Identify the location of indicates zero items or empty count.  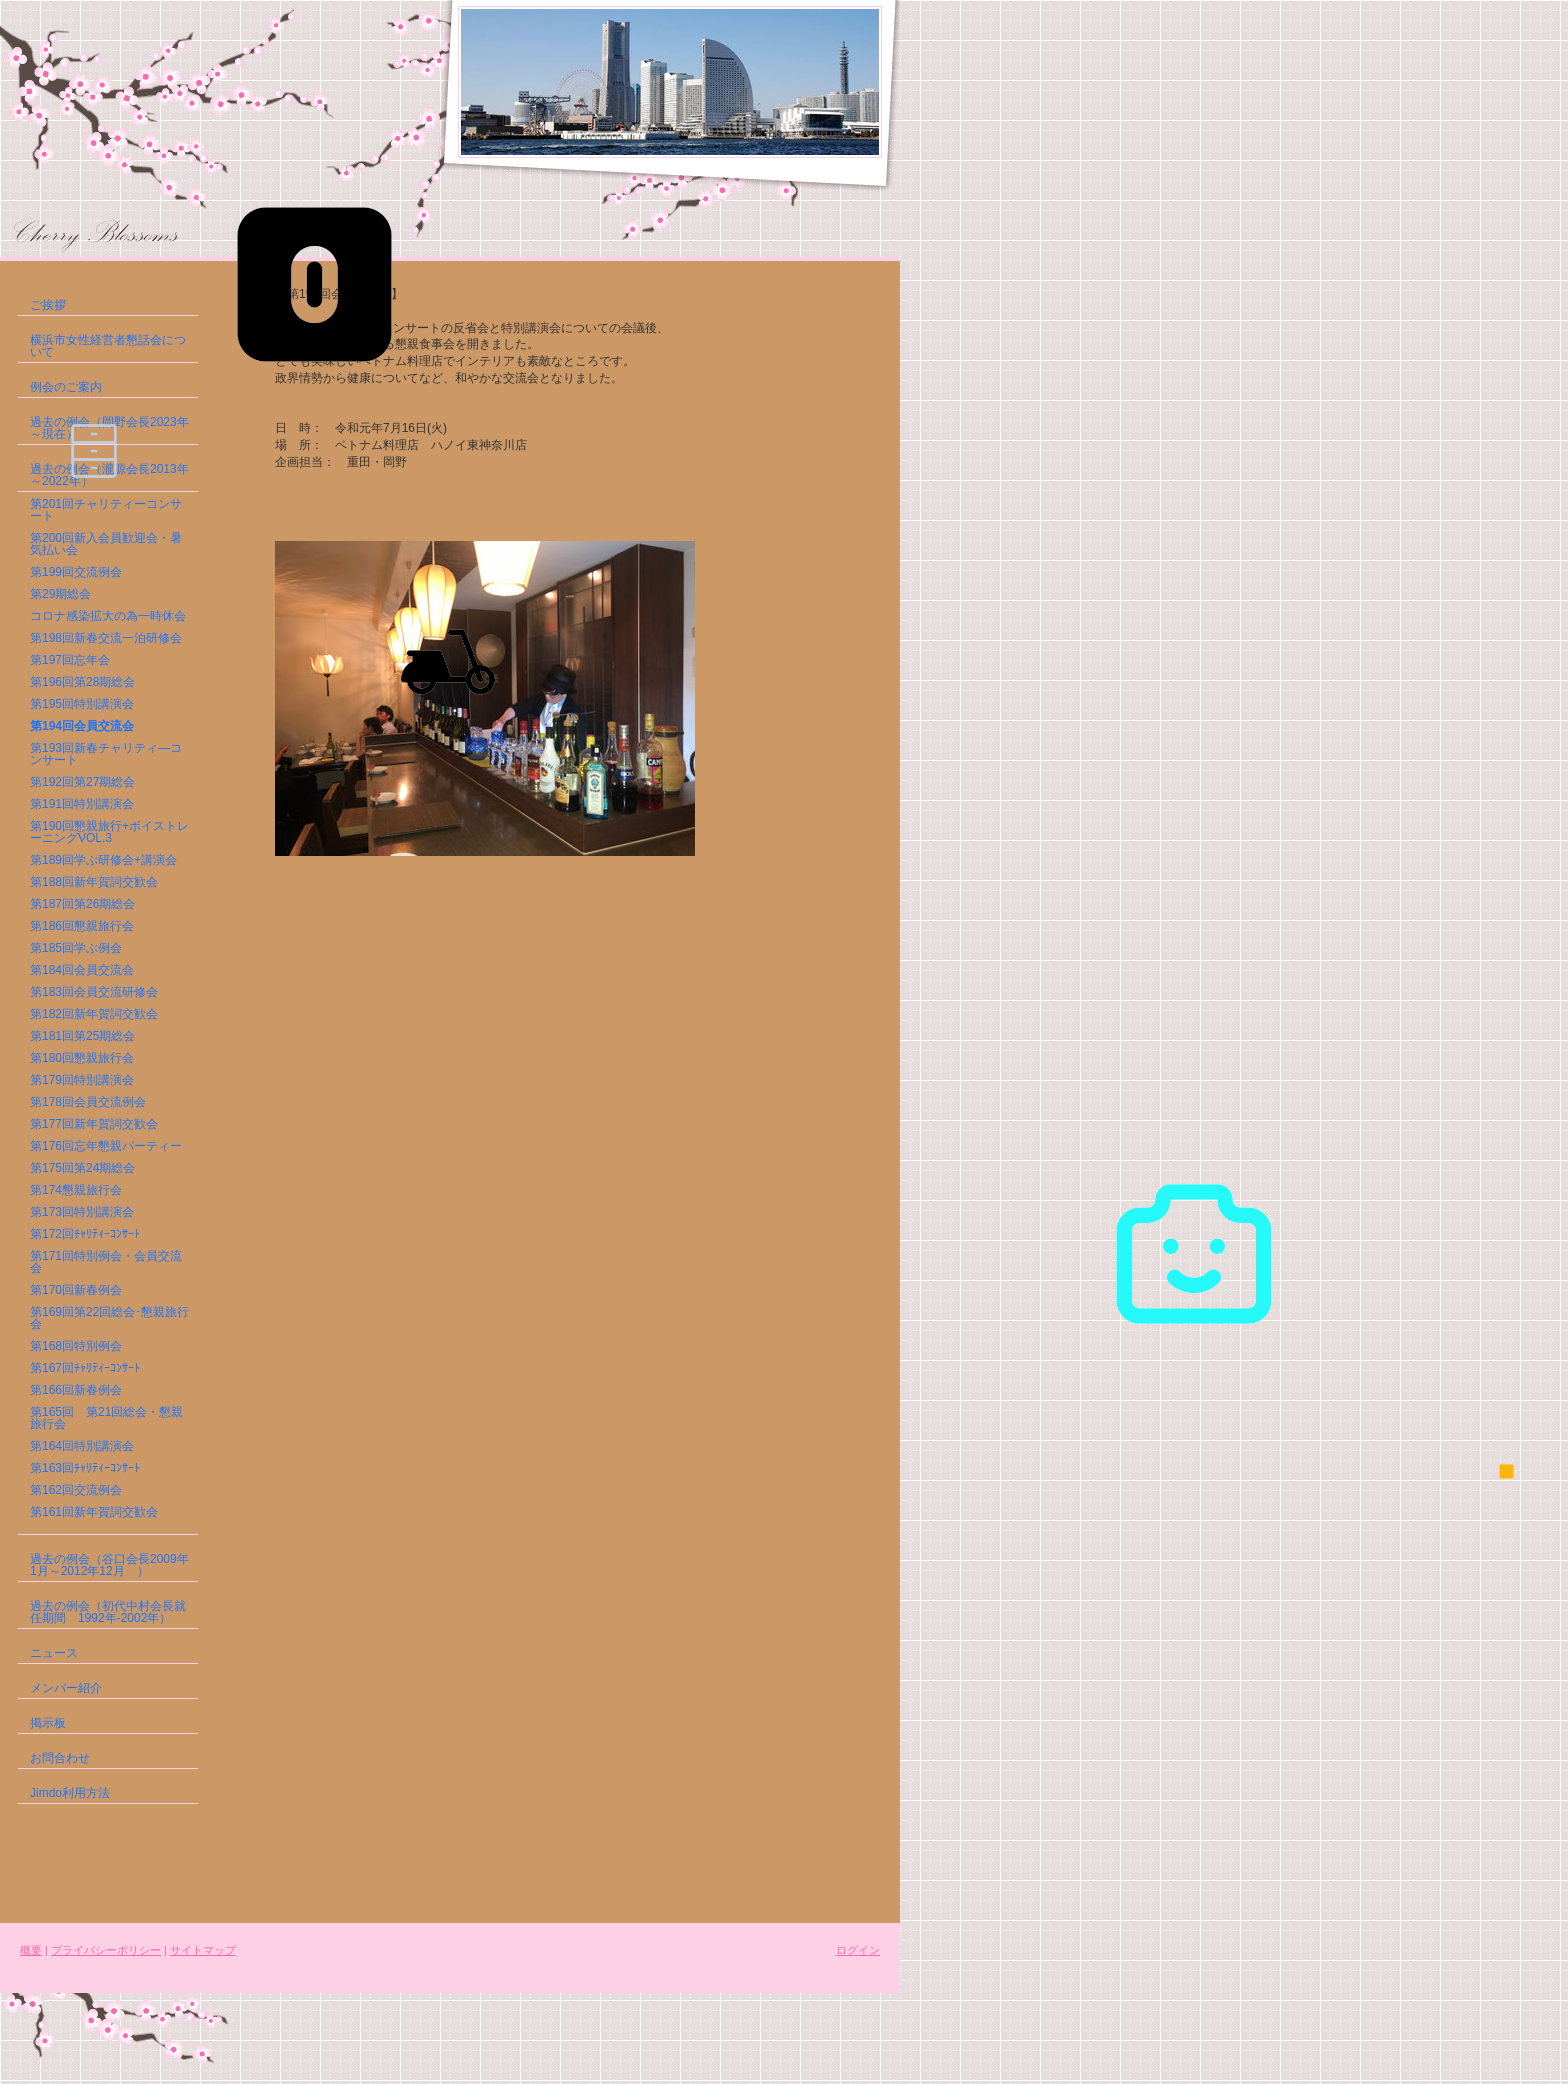
(314, 284).